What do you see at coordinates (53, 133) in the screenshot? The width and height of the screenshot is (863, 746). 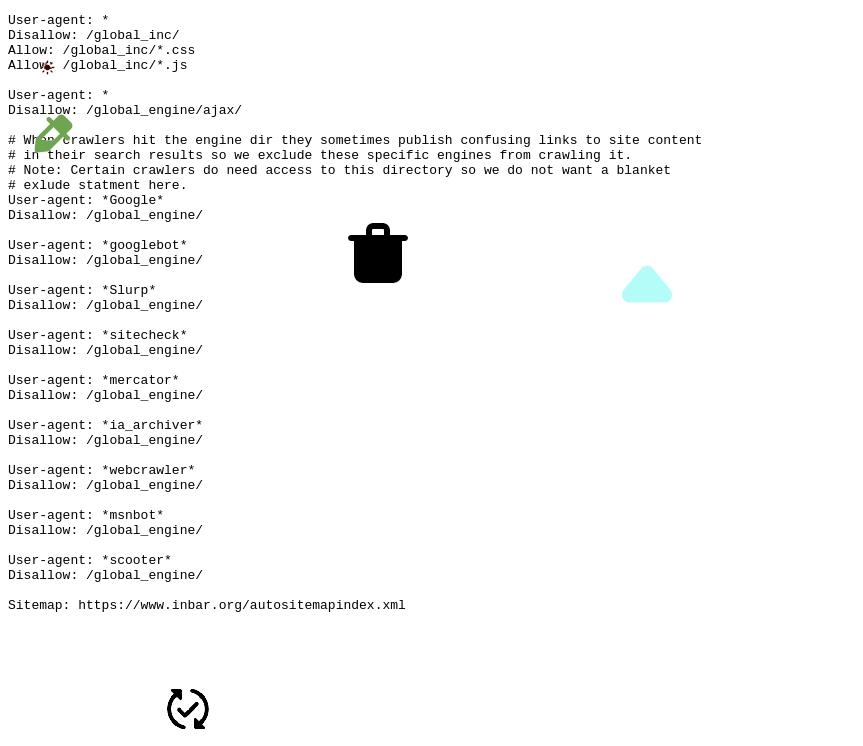 I see `select a color from the canvas` at bounding box center [53, 133].